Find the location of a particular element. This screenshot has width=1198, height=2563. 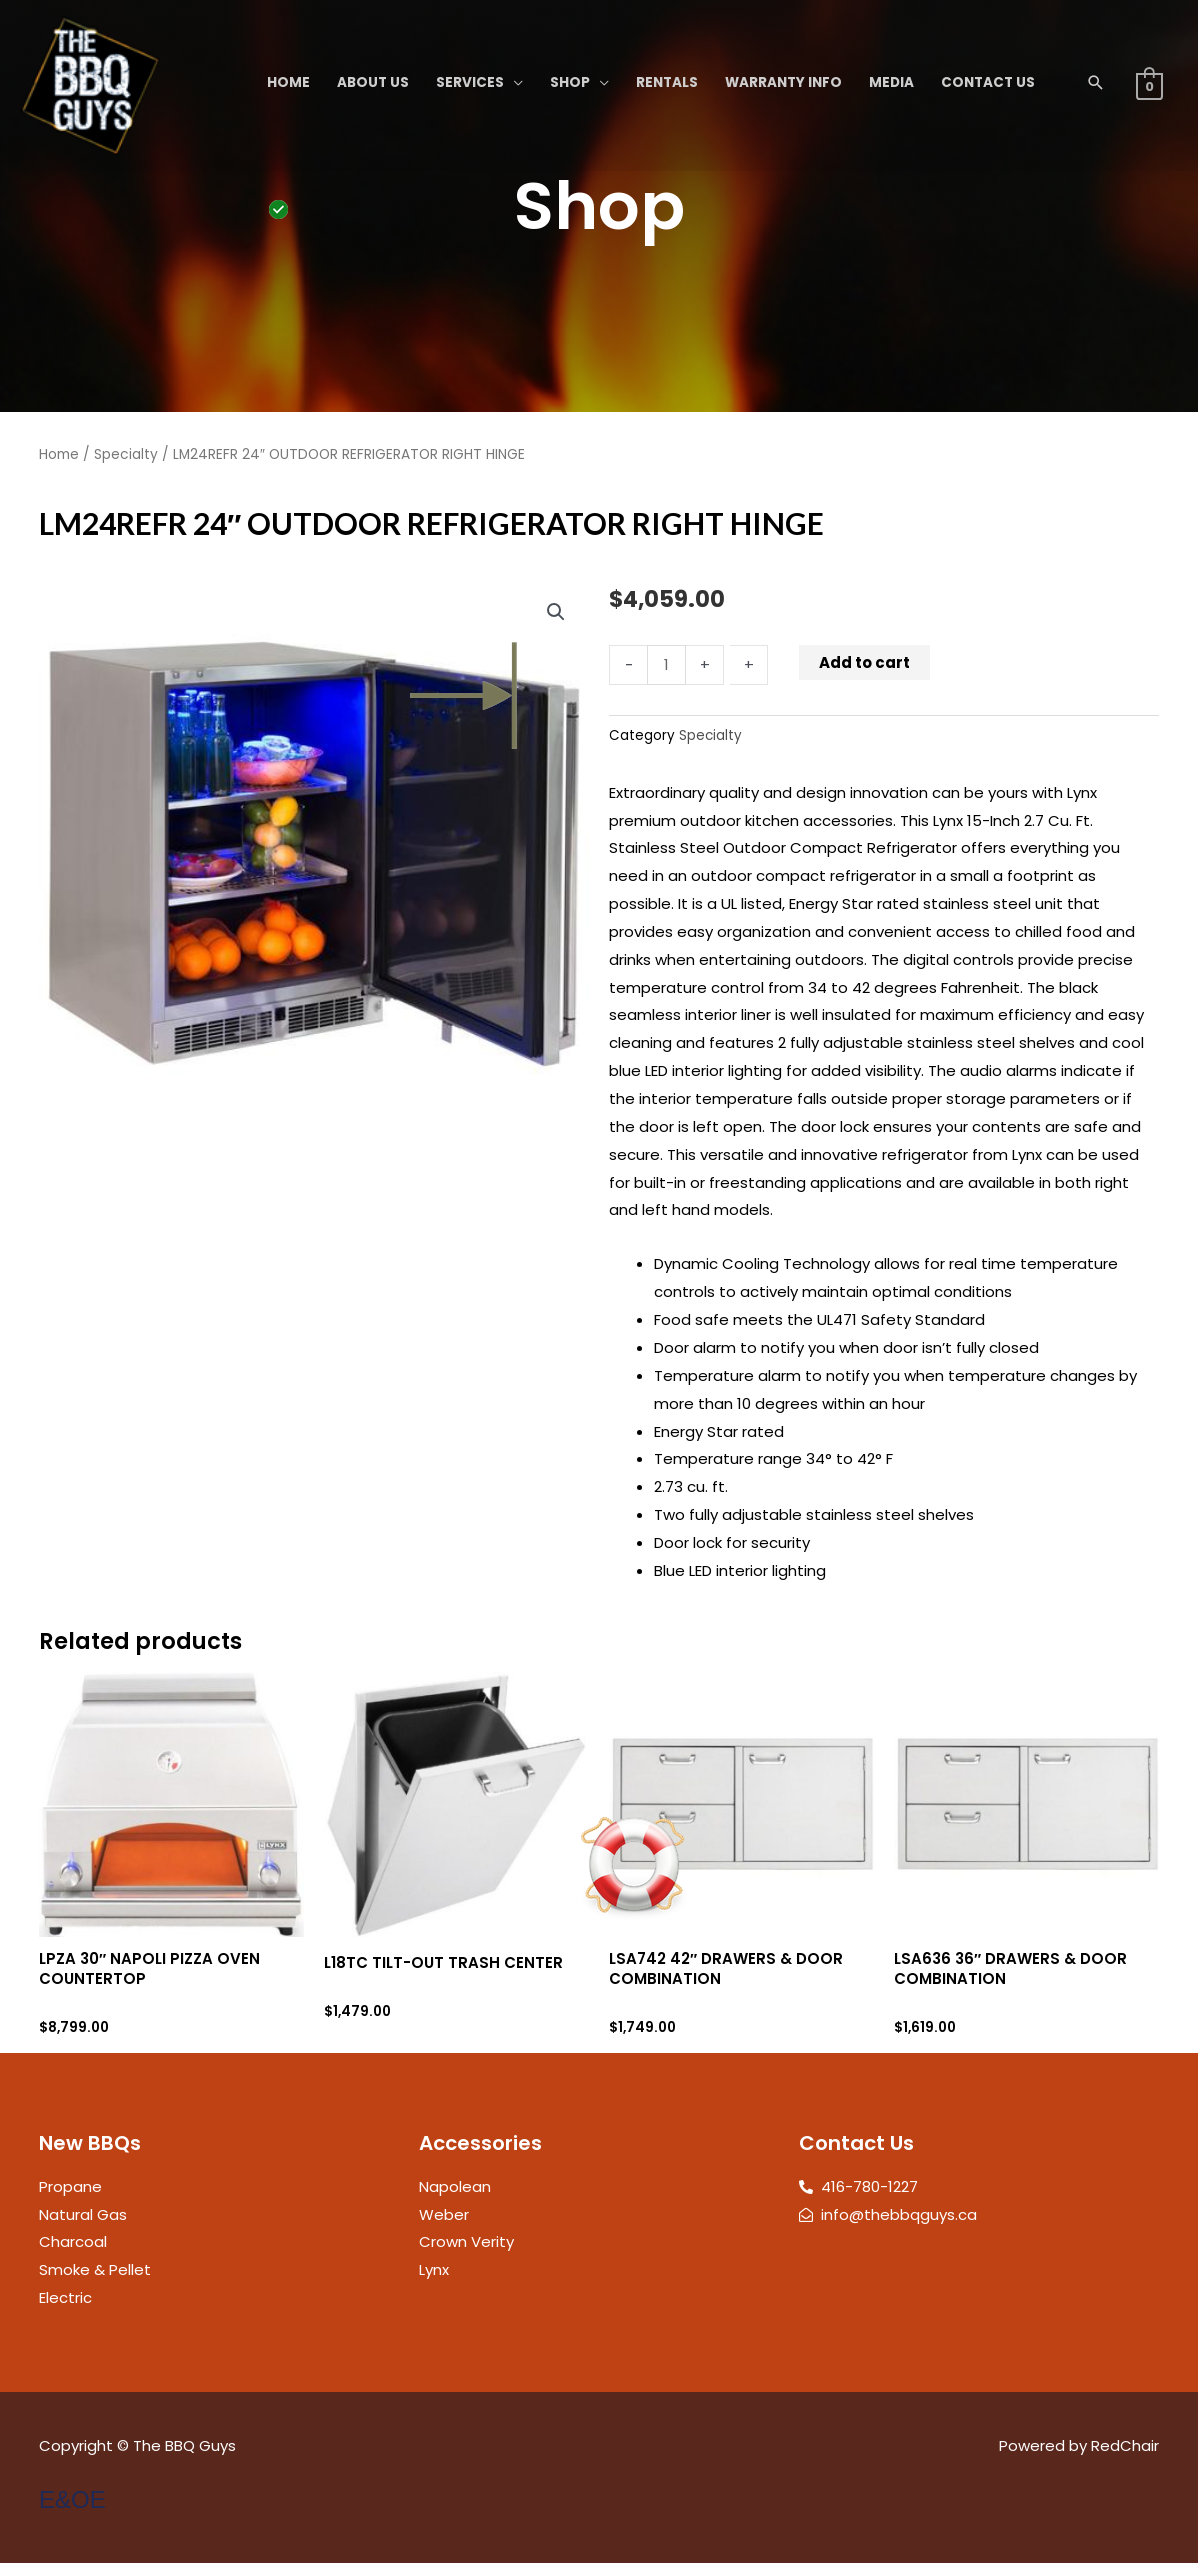

go to the last item in a list or sequence is located at coordinates (463, 695).